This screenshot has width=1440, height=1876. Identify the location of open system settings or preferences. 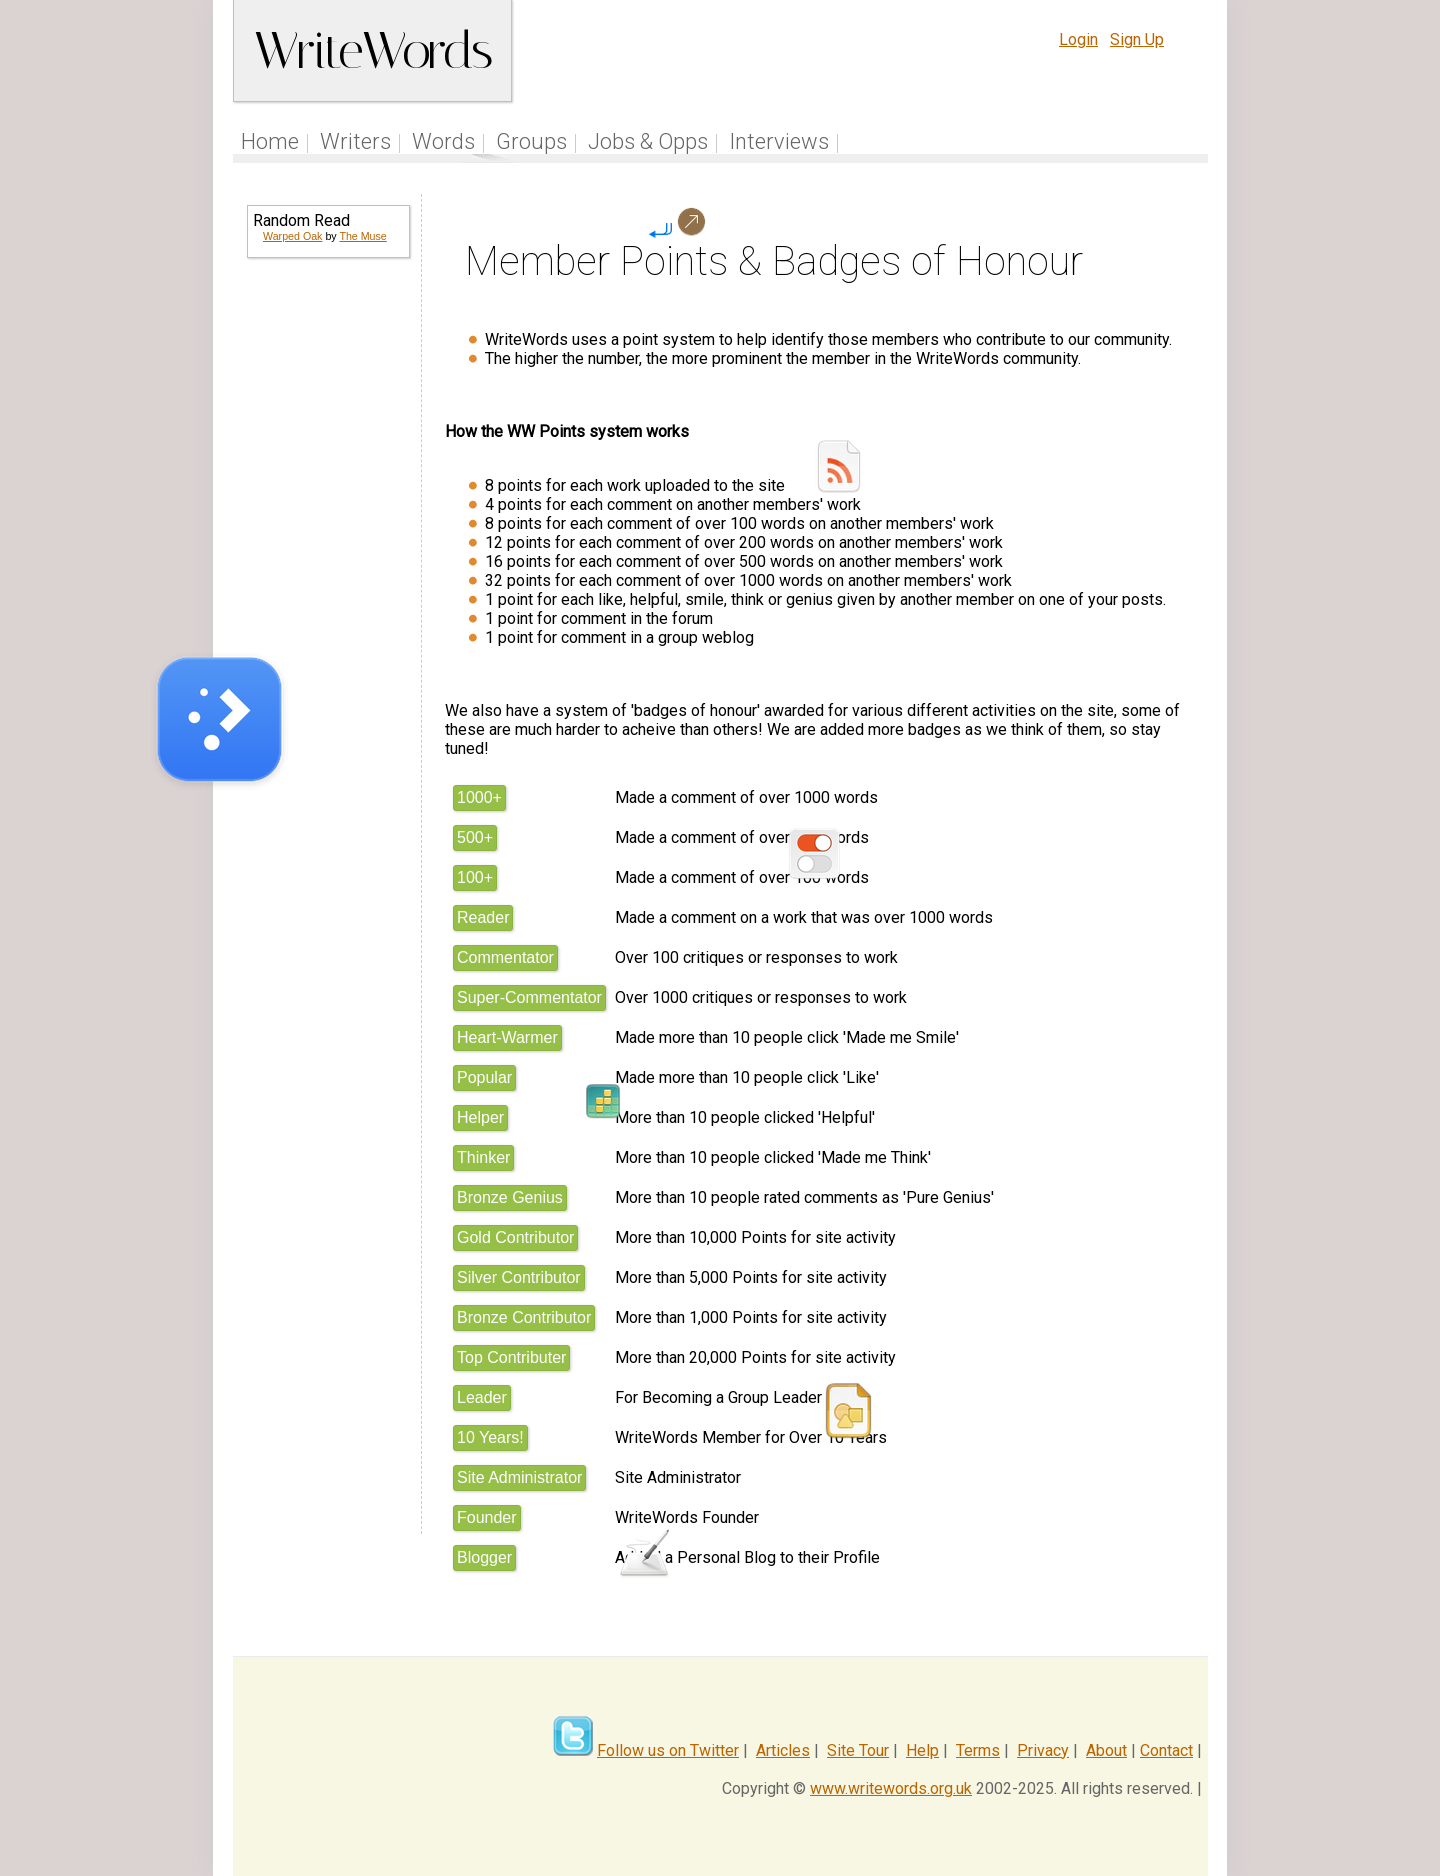
(814, 853).